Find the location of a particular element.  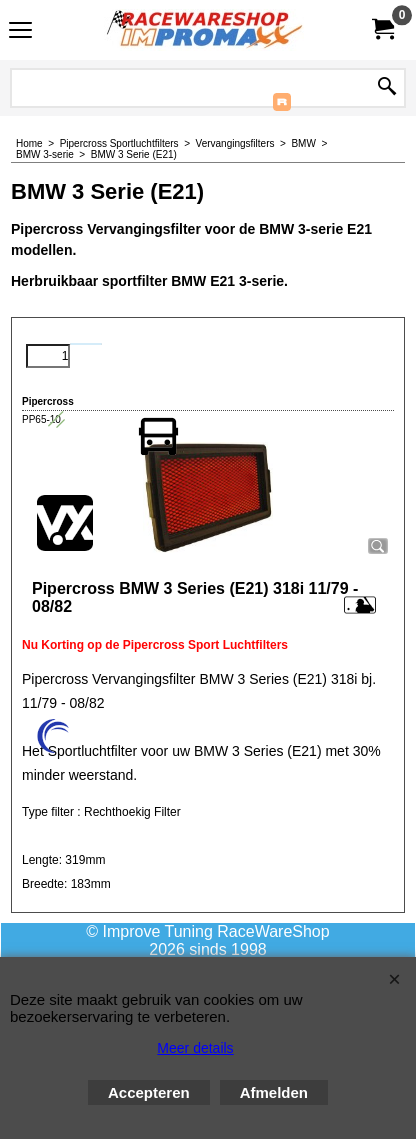

akamai technologies company logo is located at coordinates (53, 736).